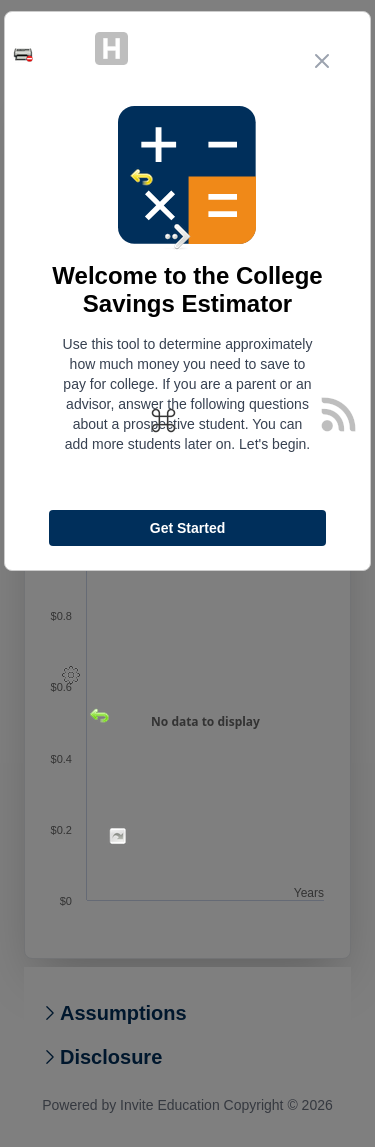  What do you see at coordinates (338, 414) in the screenshot?
I see `subscribe to RSS feed` at bounding box center [338, 414].